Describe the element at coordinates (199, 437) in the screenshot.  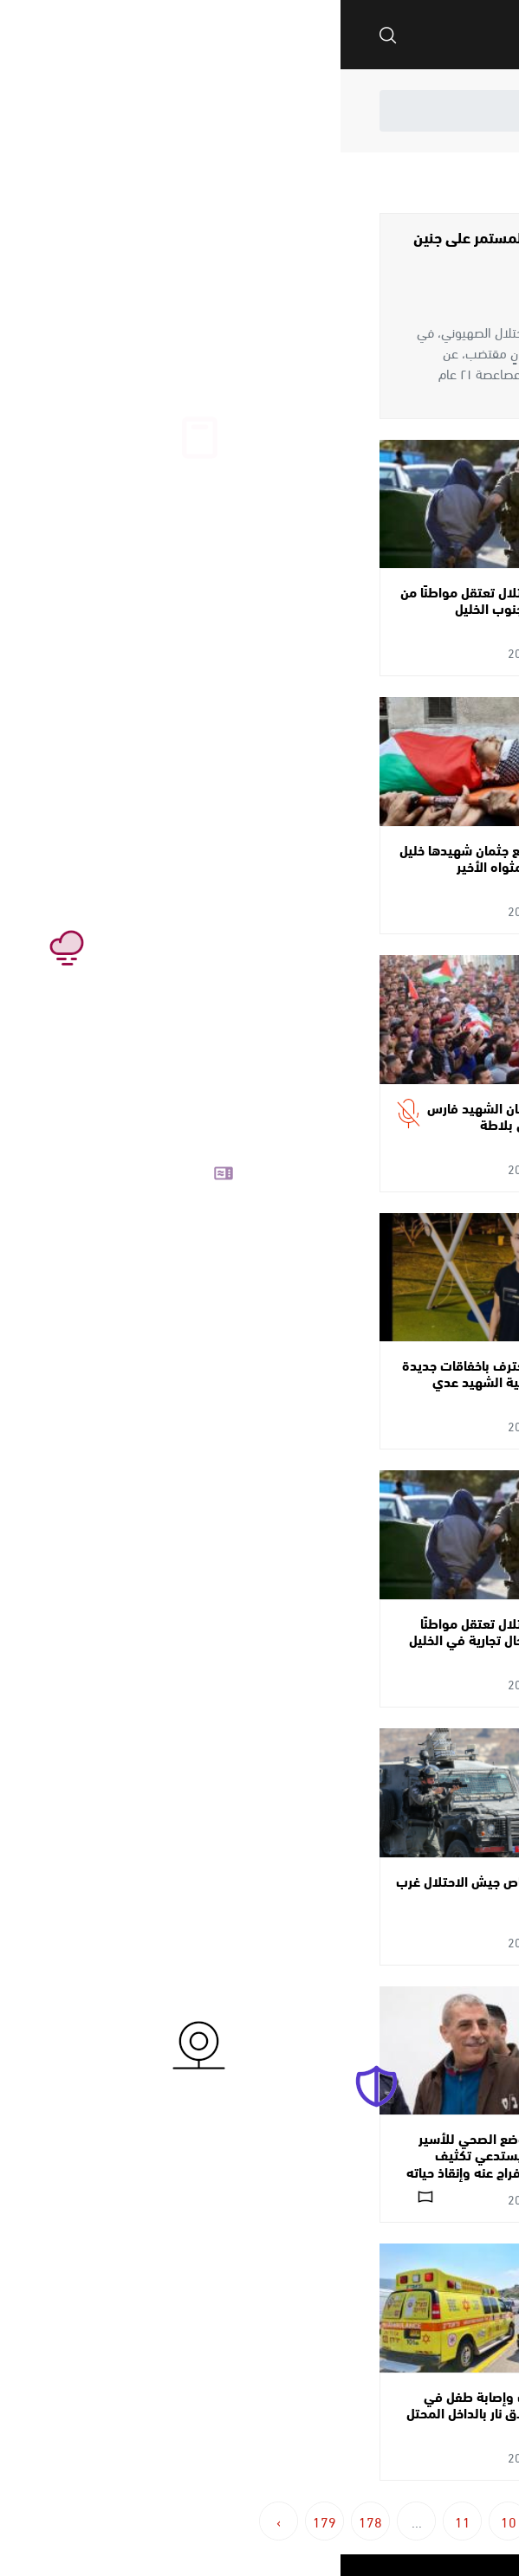
I see `tablet device with speaker` at that location.